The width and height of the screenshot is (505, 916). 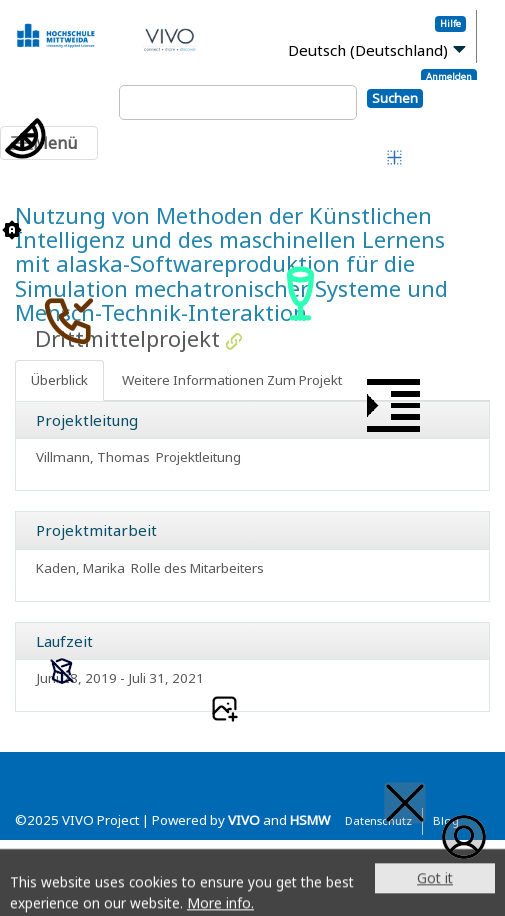 I want to click on indicates fresh or citrus-related content, so click(x=25, y=138).